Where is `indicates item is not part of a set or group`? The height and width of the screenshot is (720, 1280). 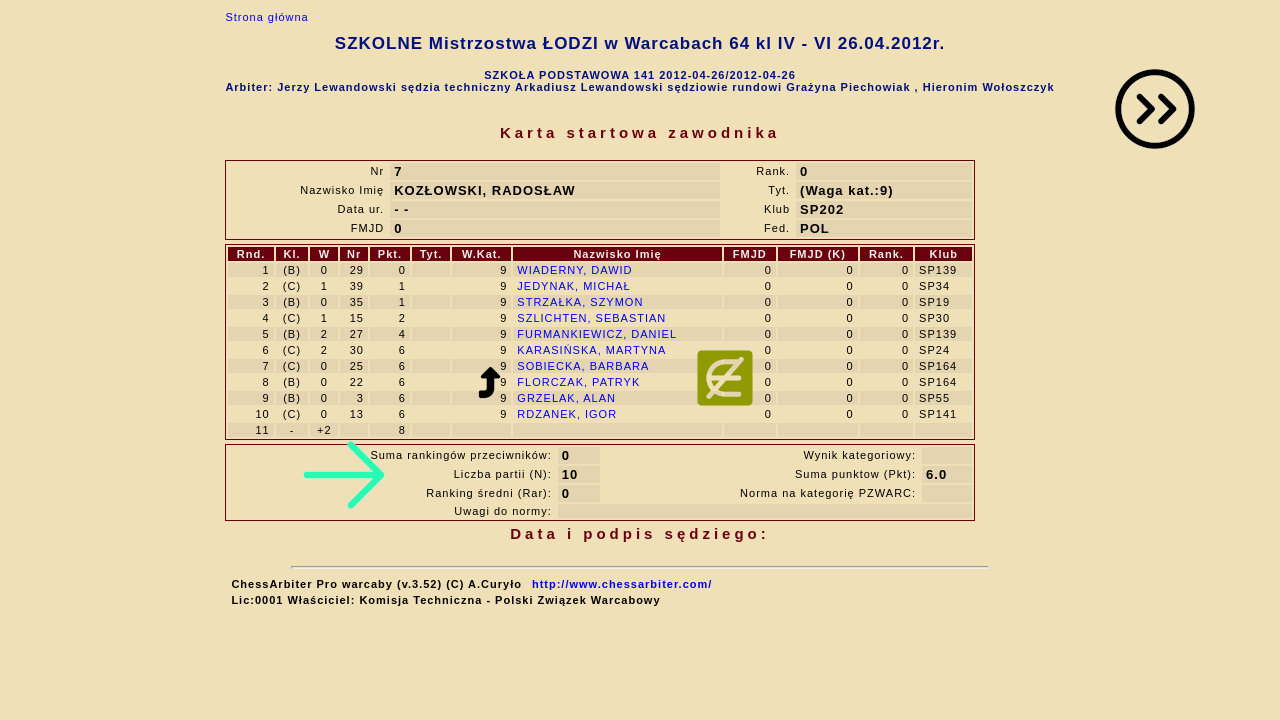 indicates item is not part of a set or group is located at coordinates (725, 378).